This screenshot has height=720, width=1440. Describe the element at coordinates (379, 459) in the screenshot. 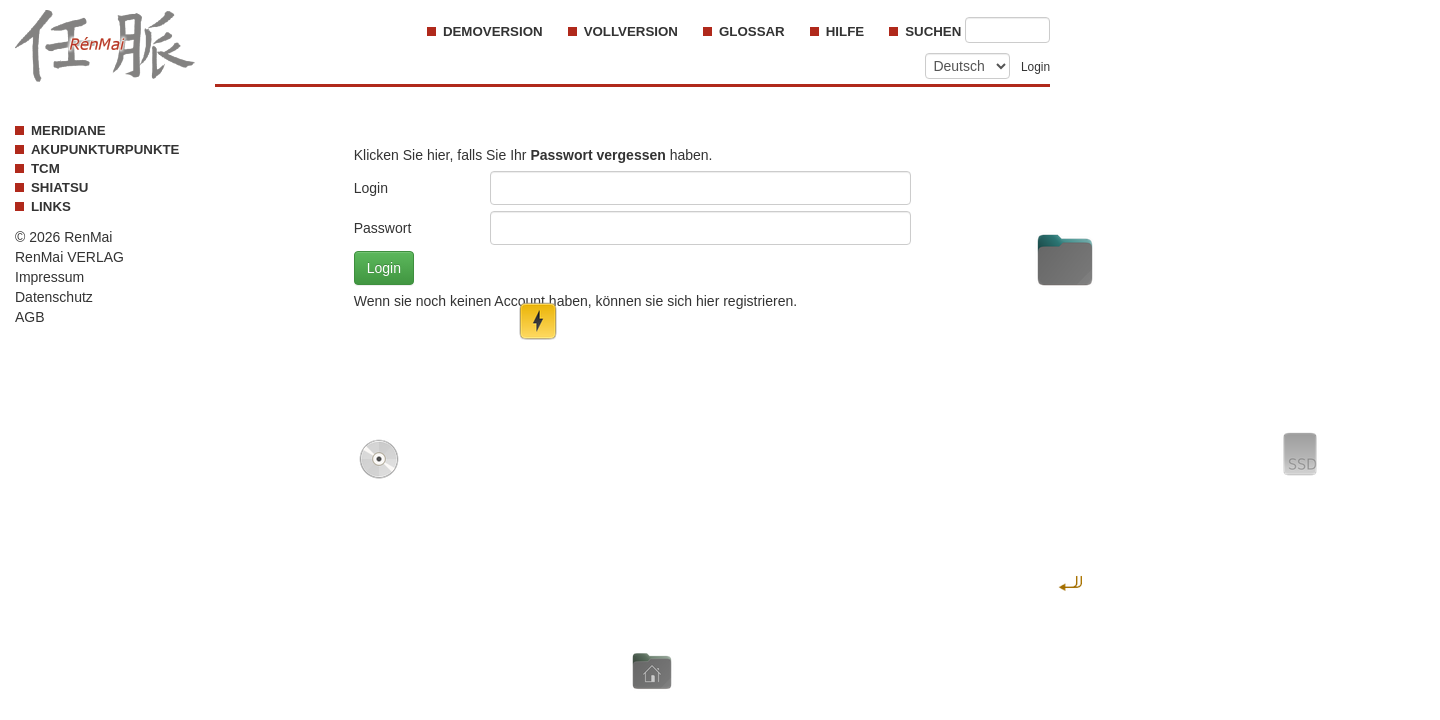

I see `indicates a CD-ROM drive or optical disc device` at that location.